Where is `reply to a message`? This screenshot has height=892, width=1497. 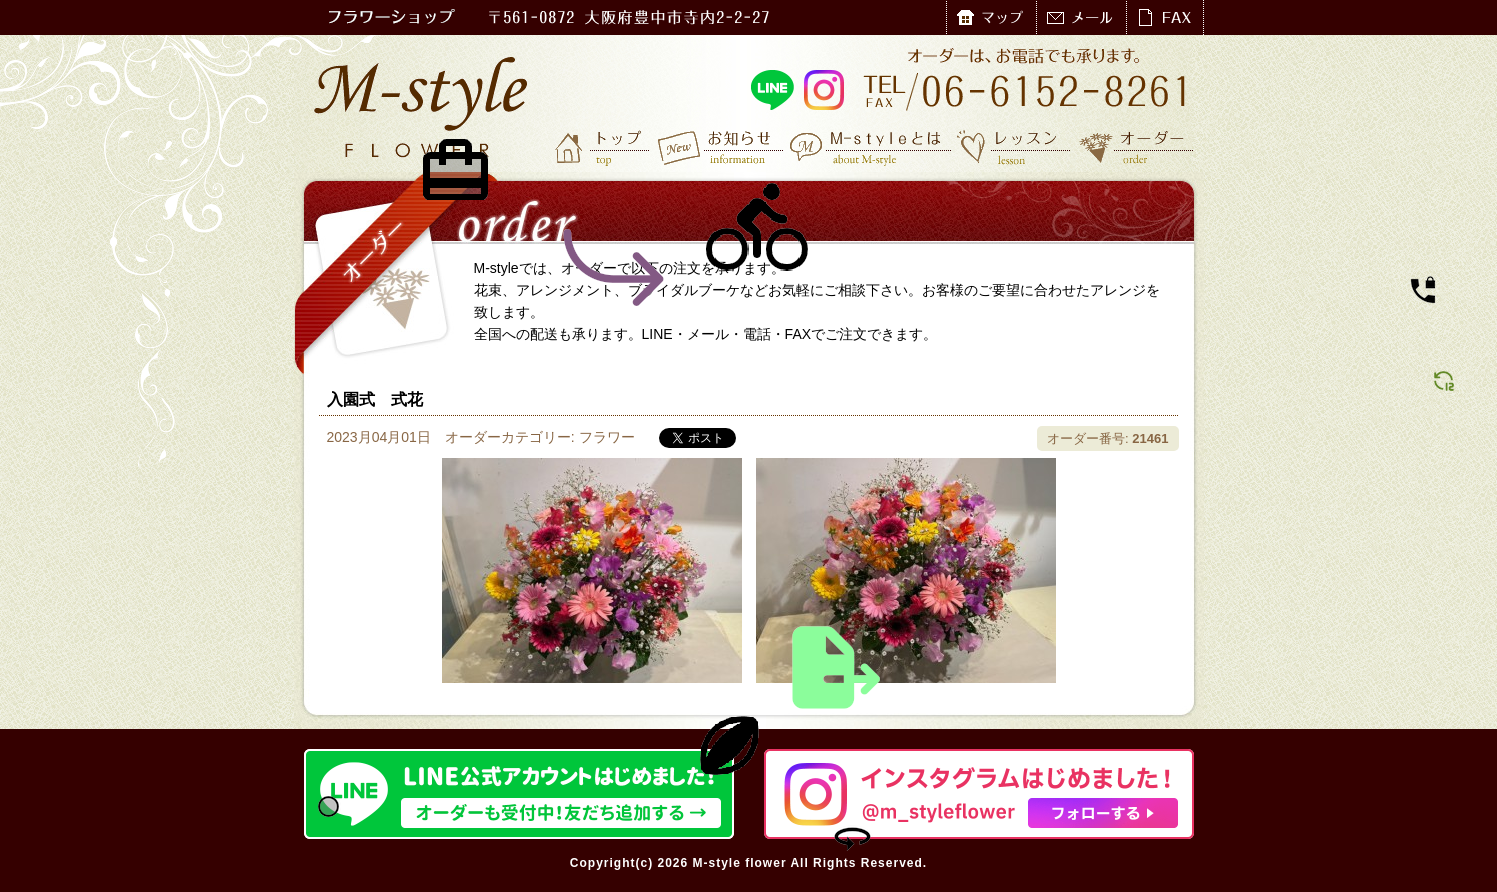
reply to a message is located at coordinates (613, 267).